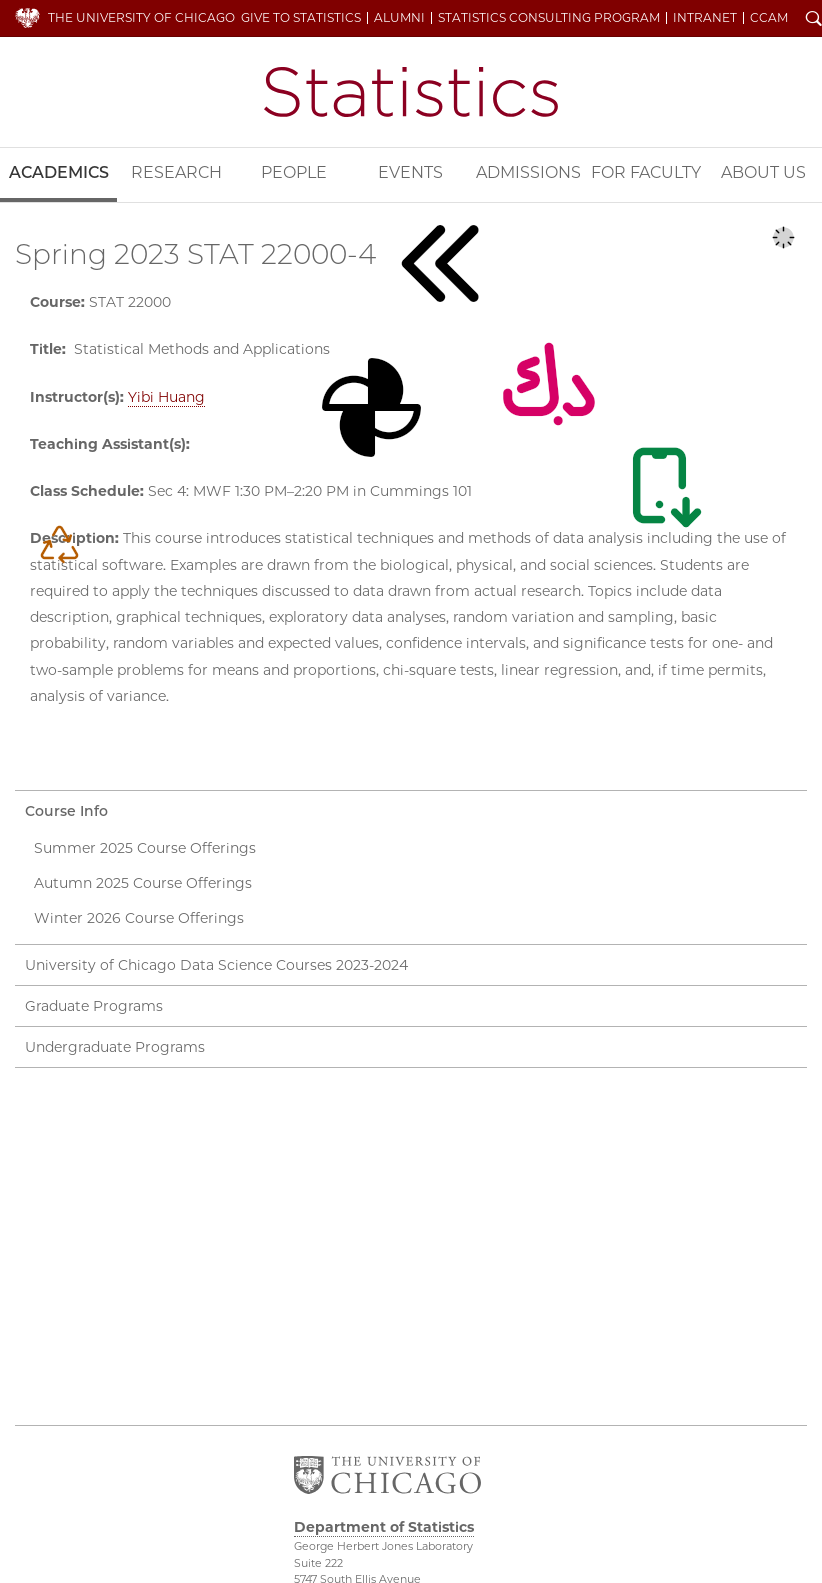  Describe the element at coordinates (783, 237) in the screenshot. I see `indicates content is loading` at that location.